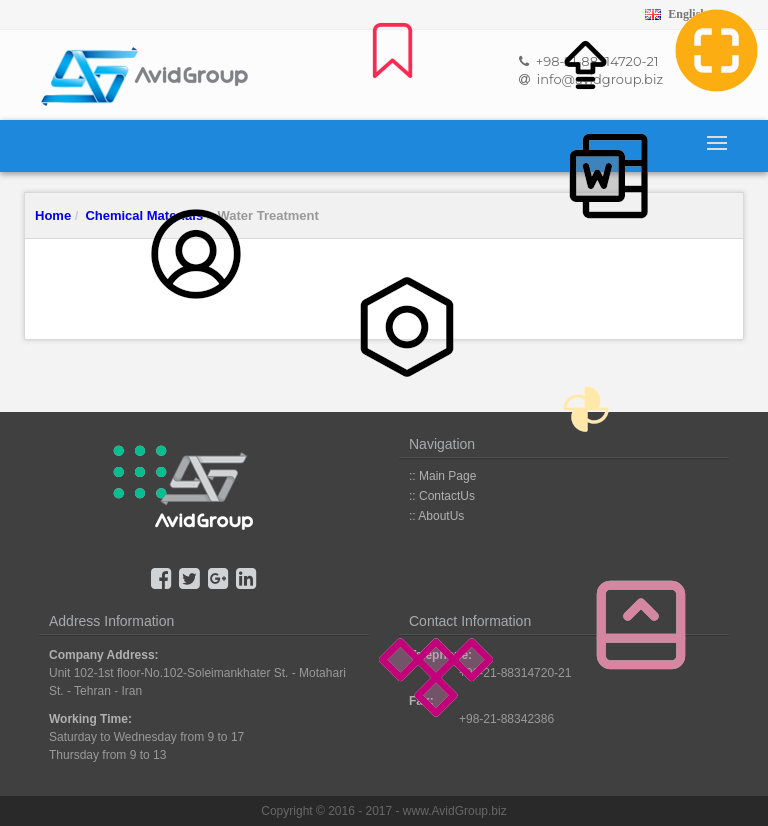  Describe the element at coordinates (585, 64) in the screenshot. I see `upload multiple files or items` at that location.